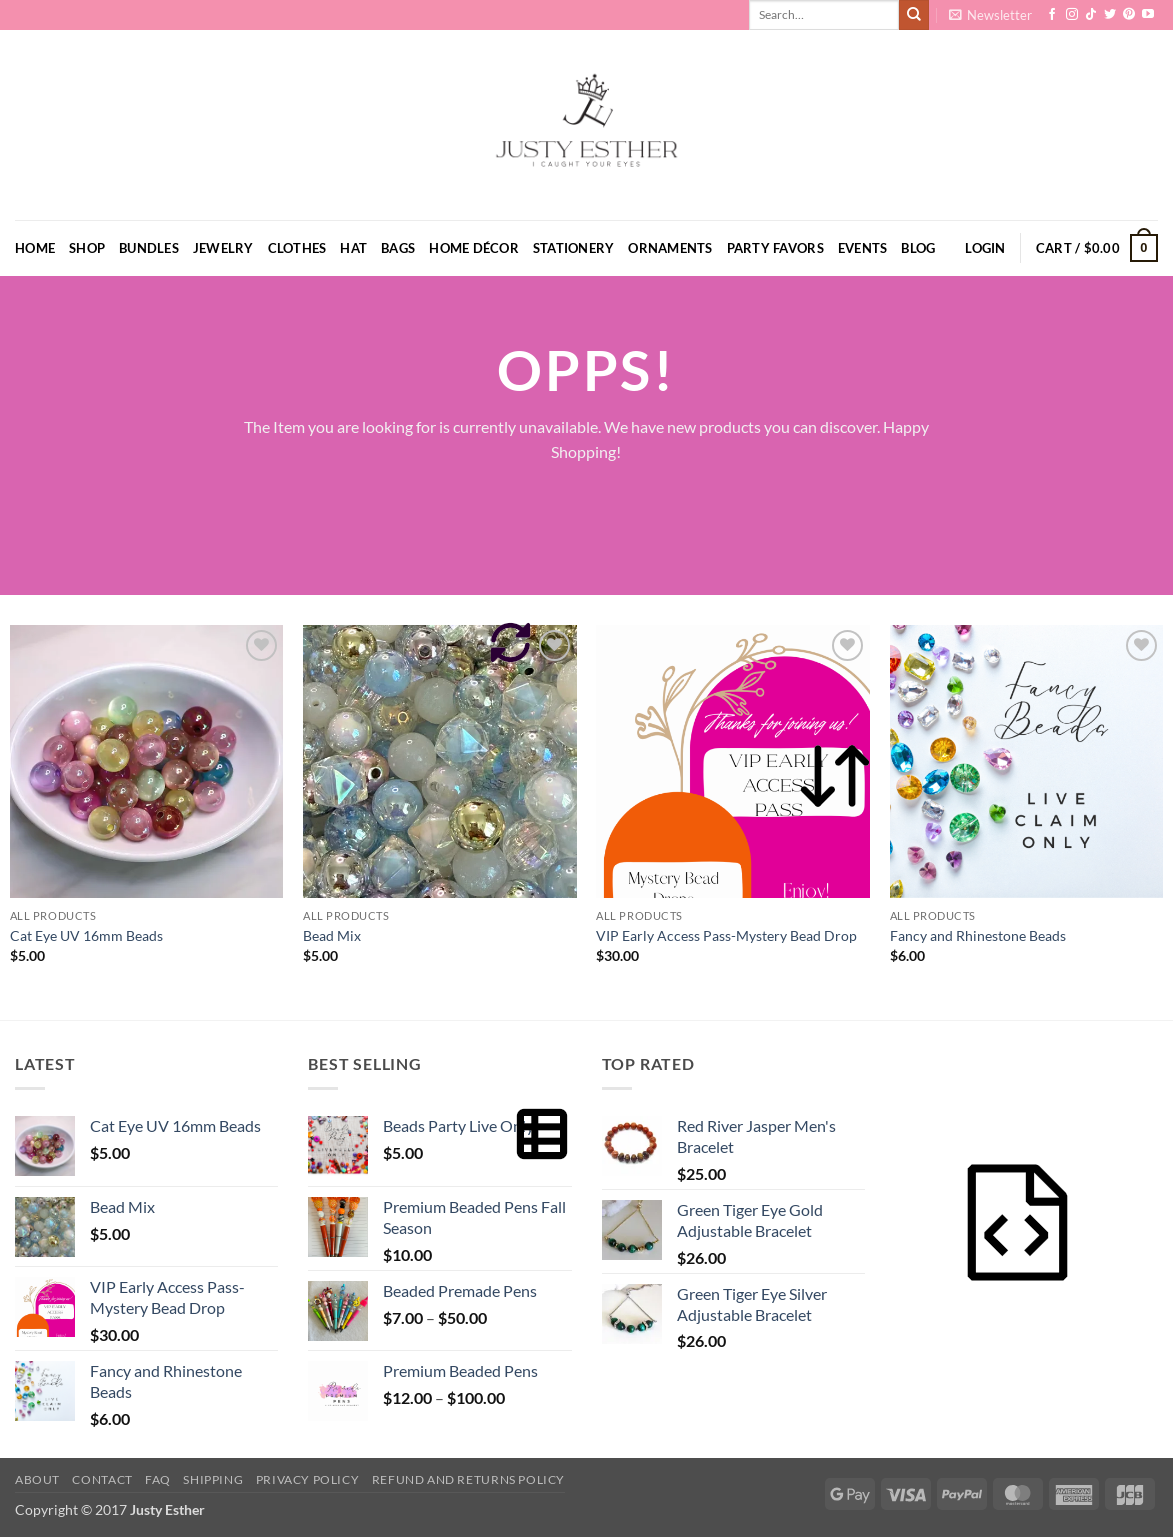  I want to click on view or access code gists, so click(1017, 1222).